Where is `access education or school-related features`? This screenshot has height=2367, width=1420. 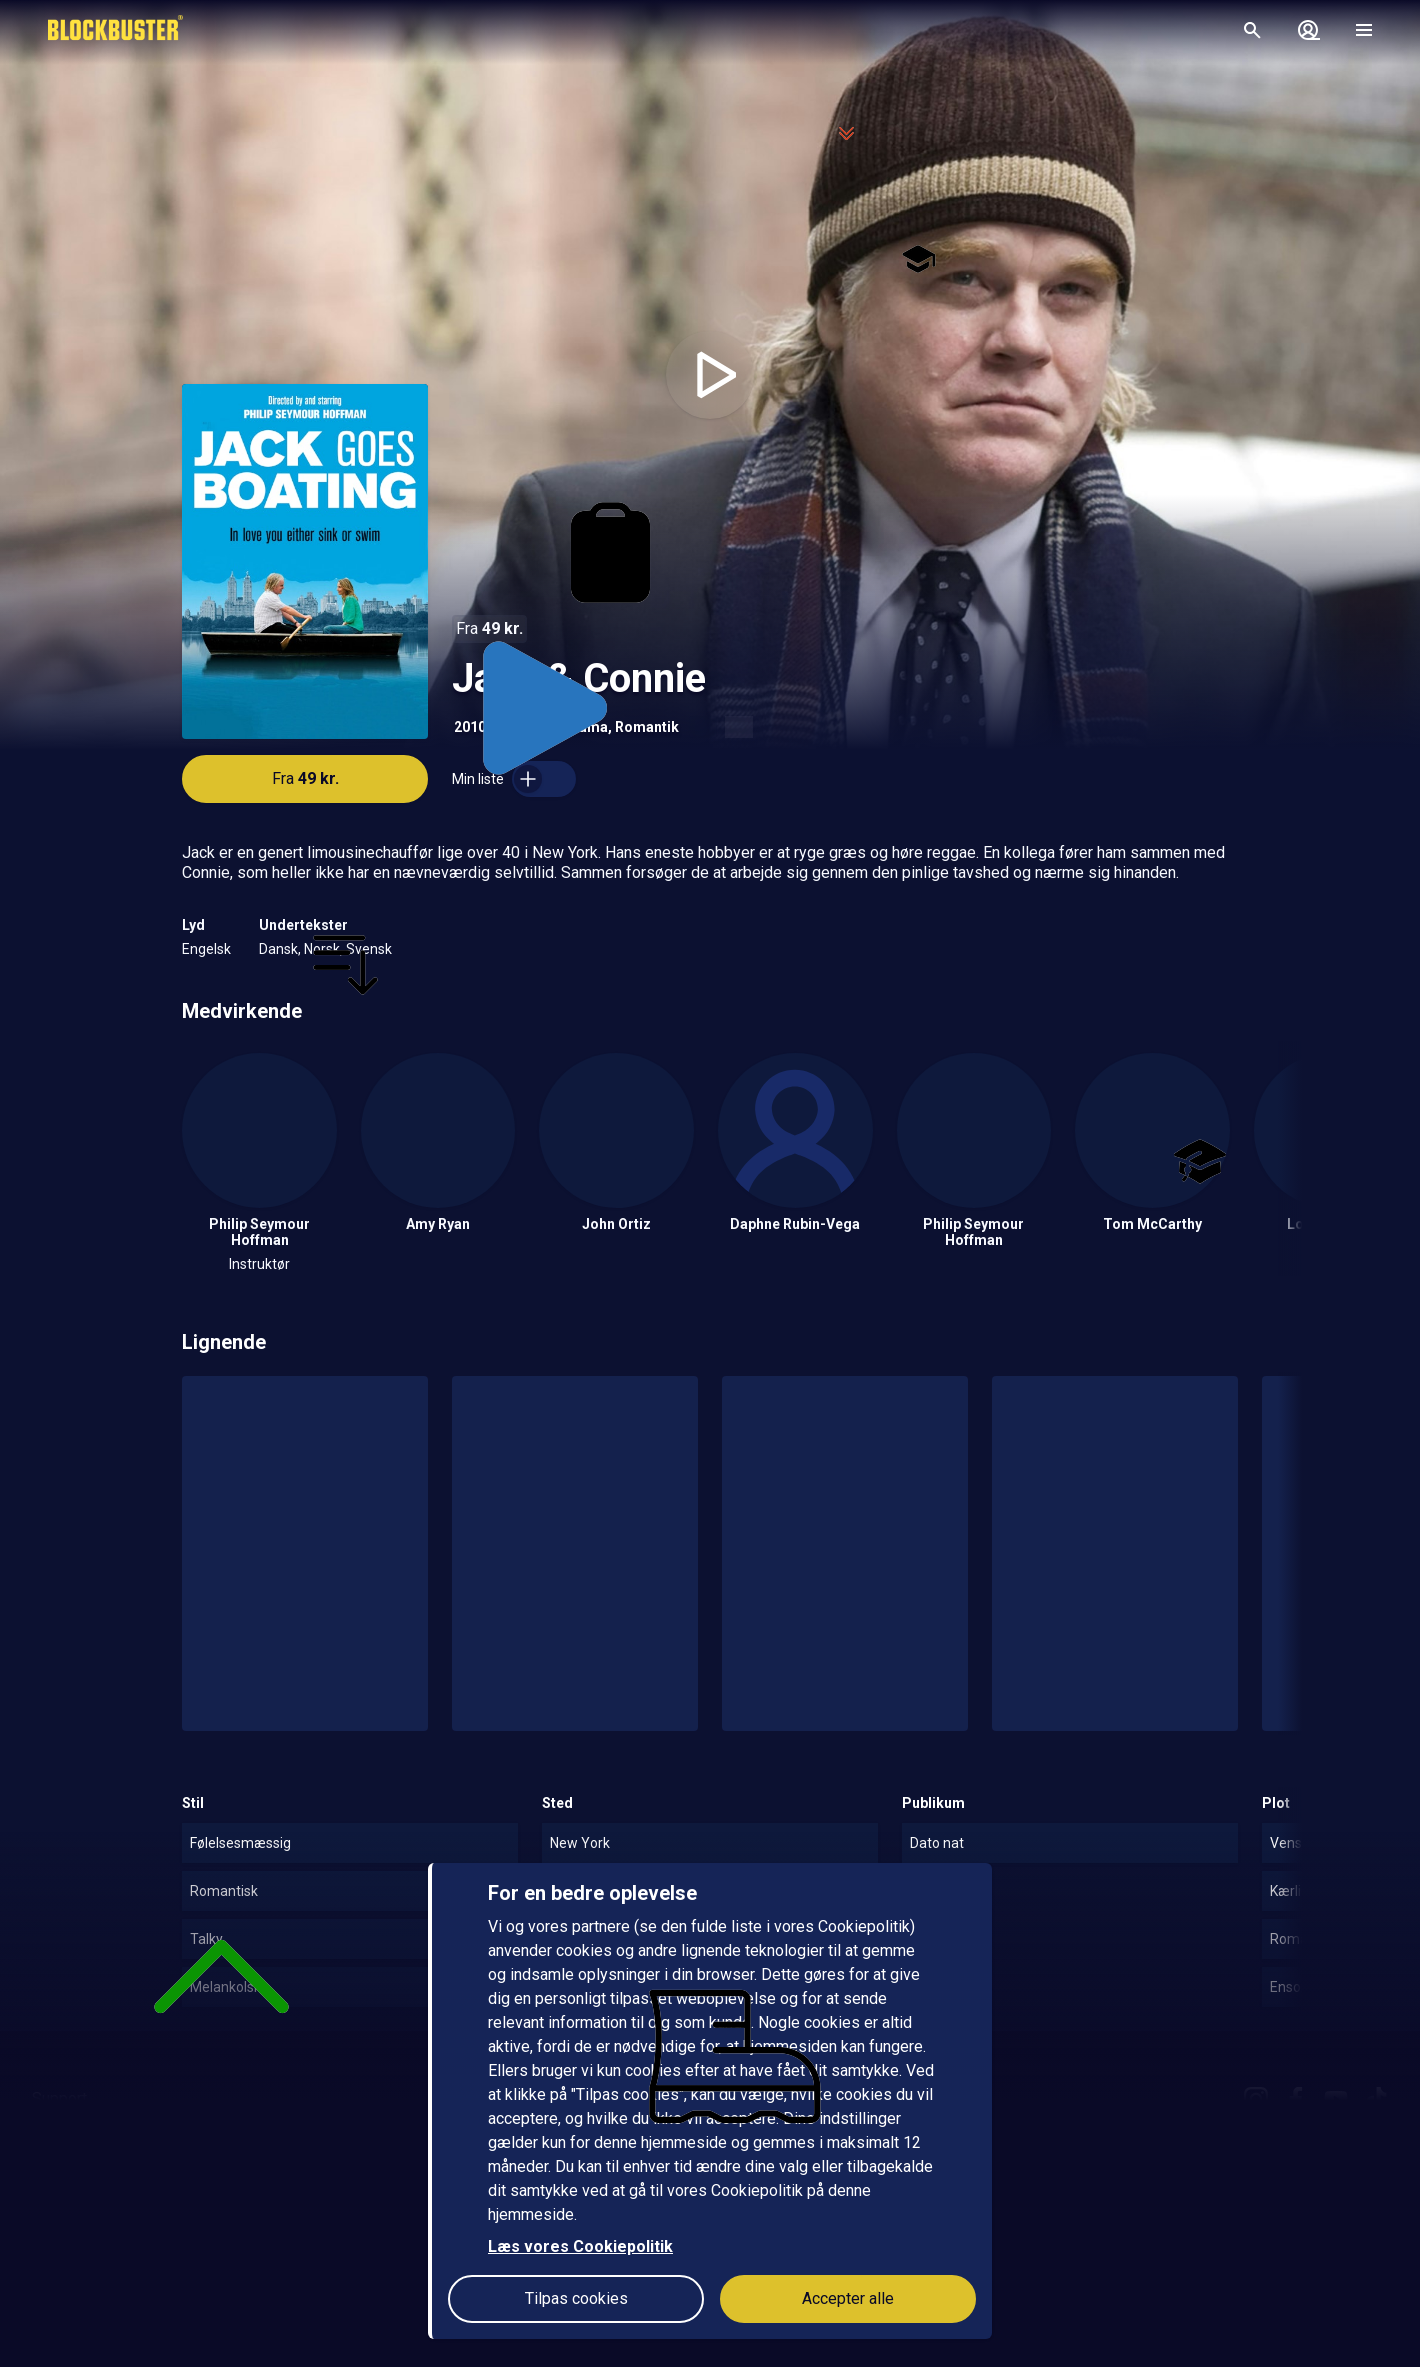
access education or school-related features is located at coordinates (918, 259).